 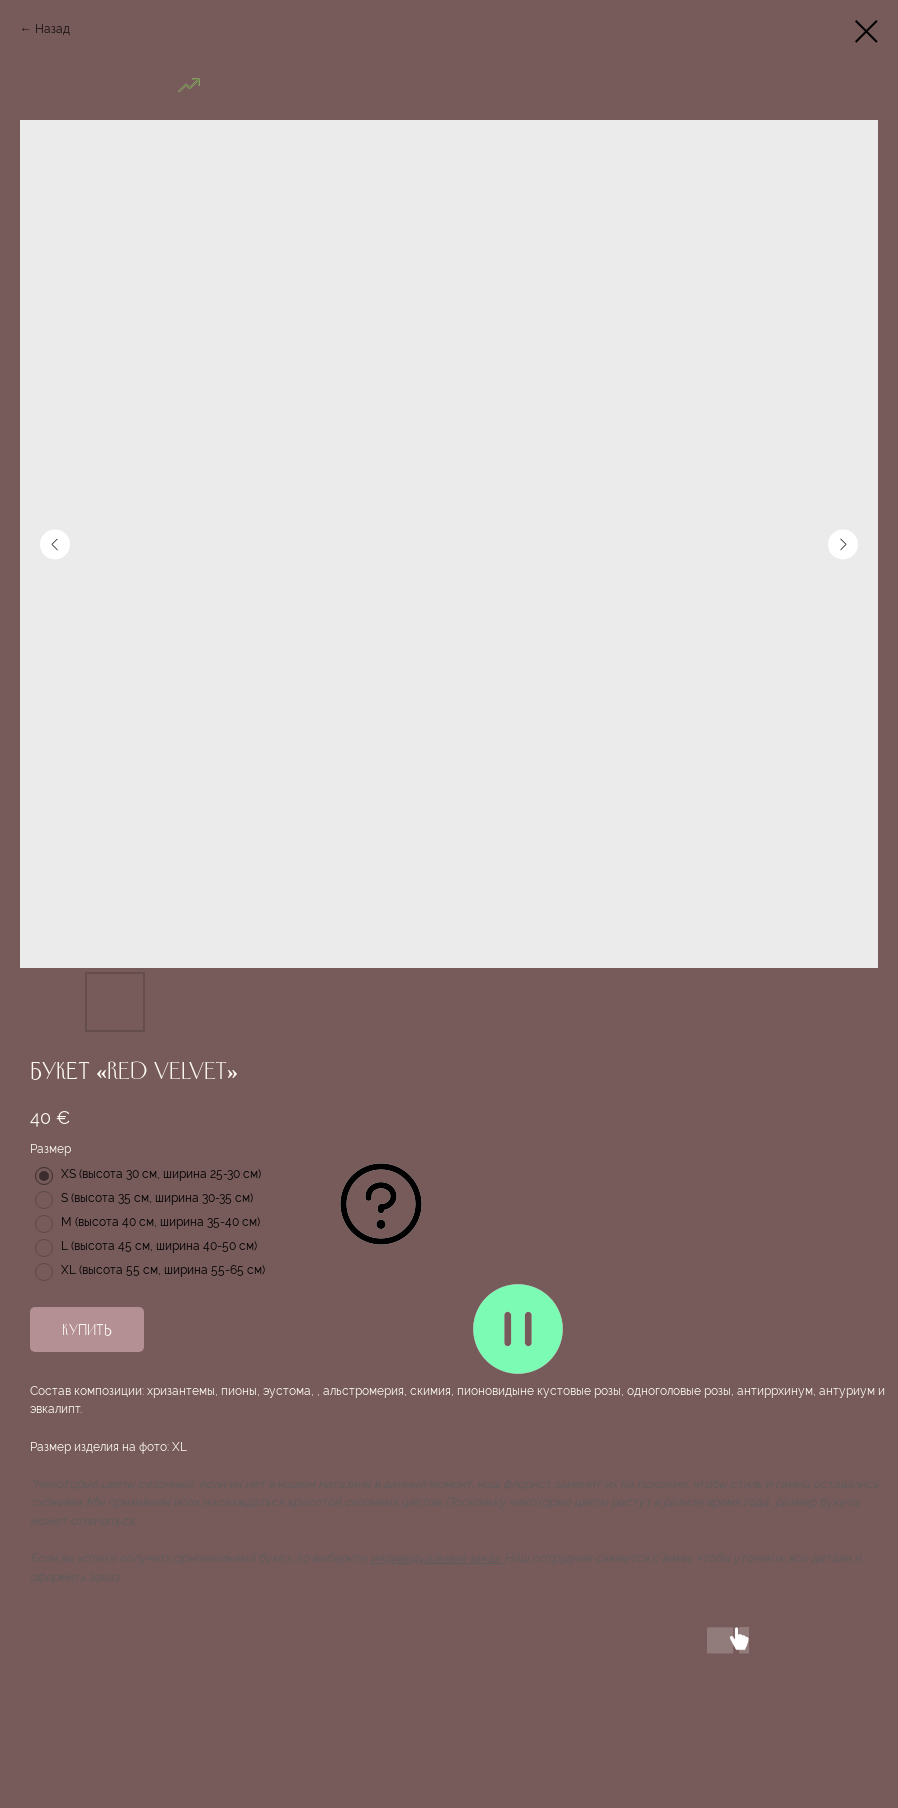 I want to click on view trending or popular content, so click(x=189, y=86).